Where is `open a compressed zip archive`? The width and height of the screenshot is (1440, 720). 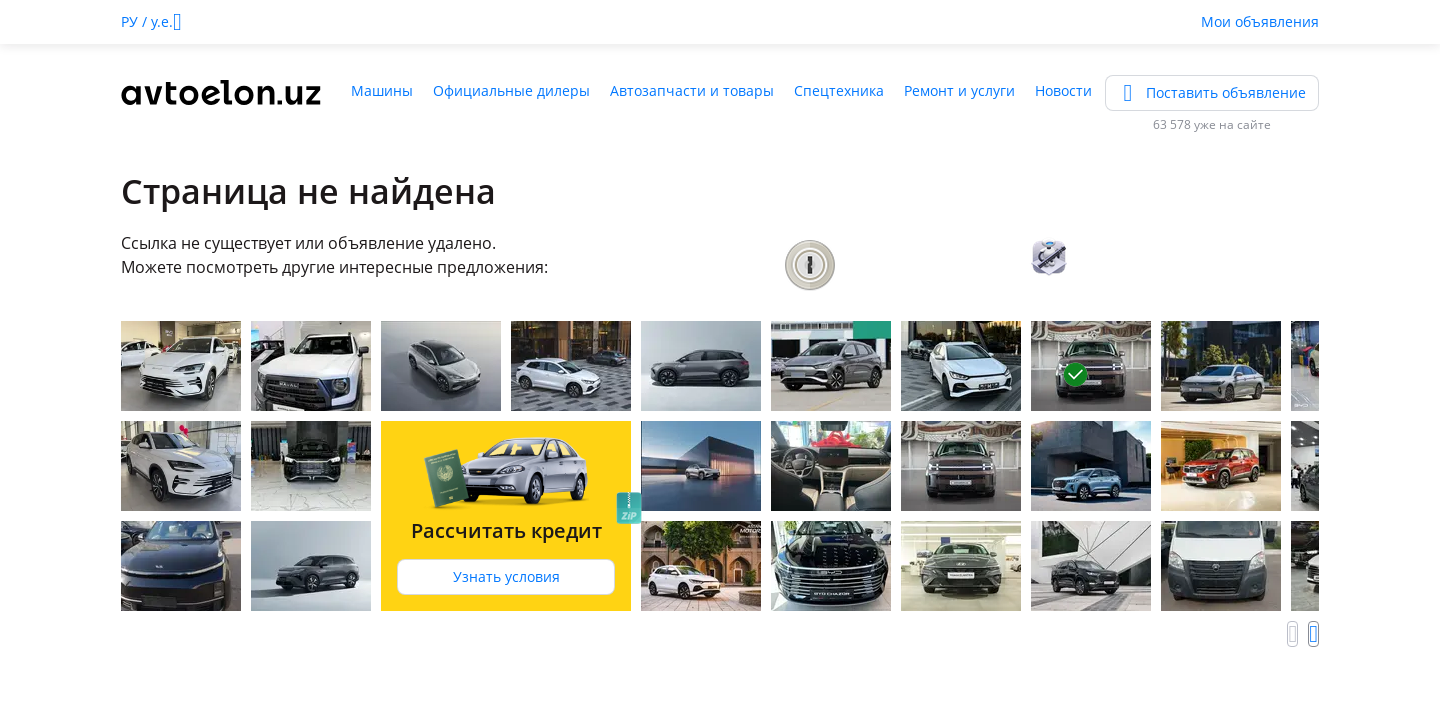
open a compressed zip archive is located at coordinates (629, 508).